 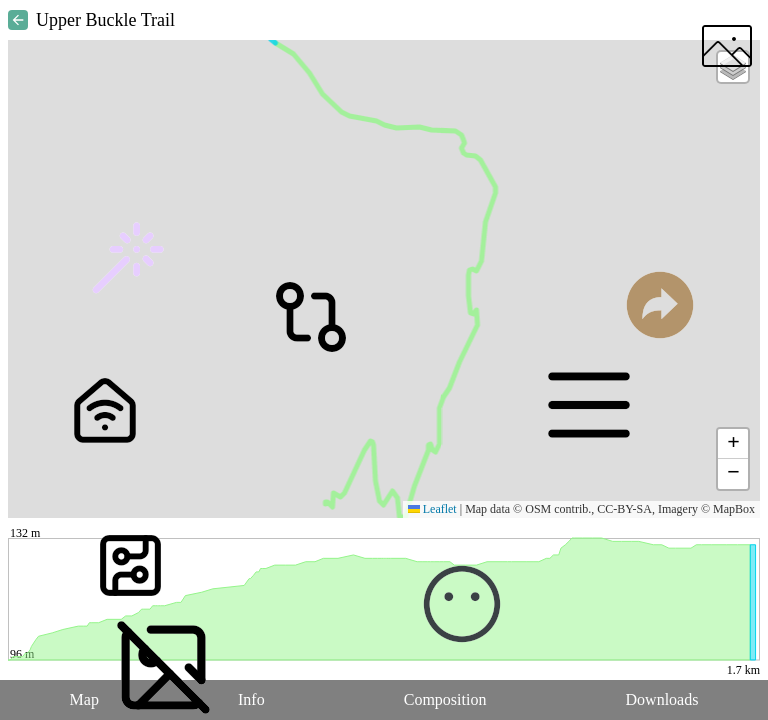 What do you see at coordinates (126, 259) in the screenshot?
I see `apply magic or auto-enhance effects` at bounding box center [126, 259].